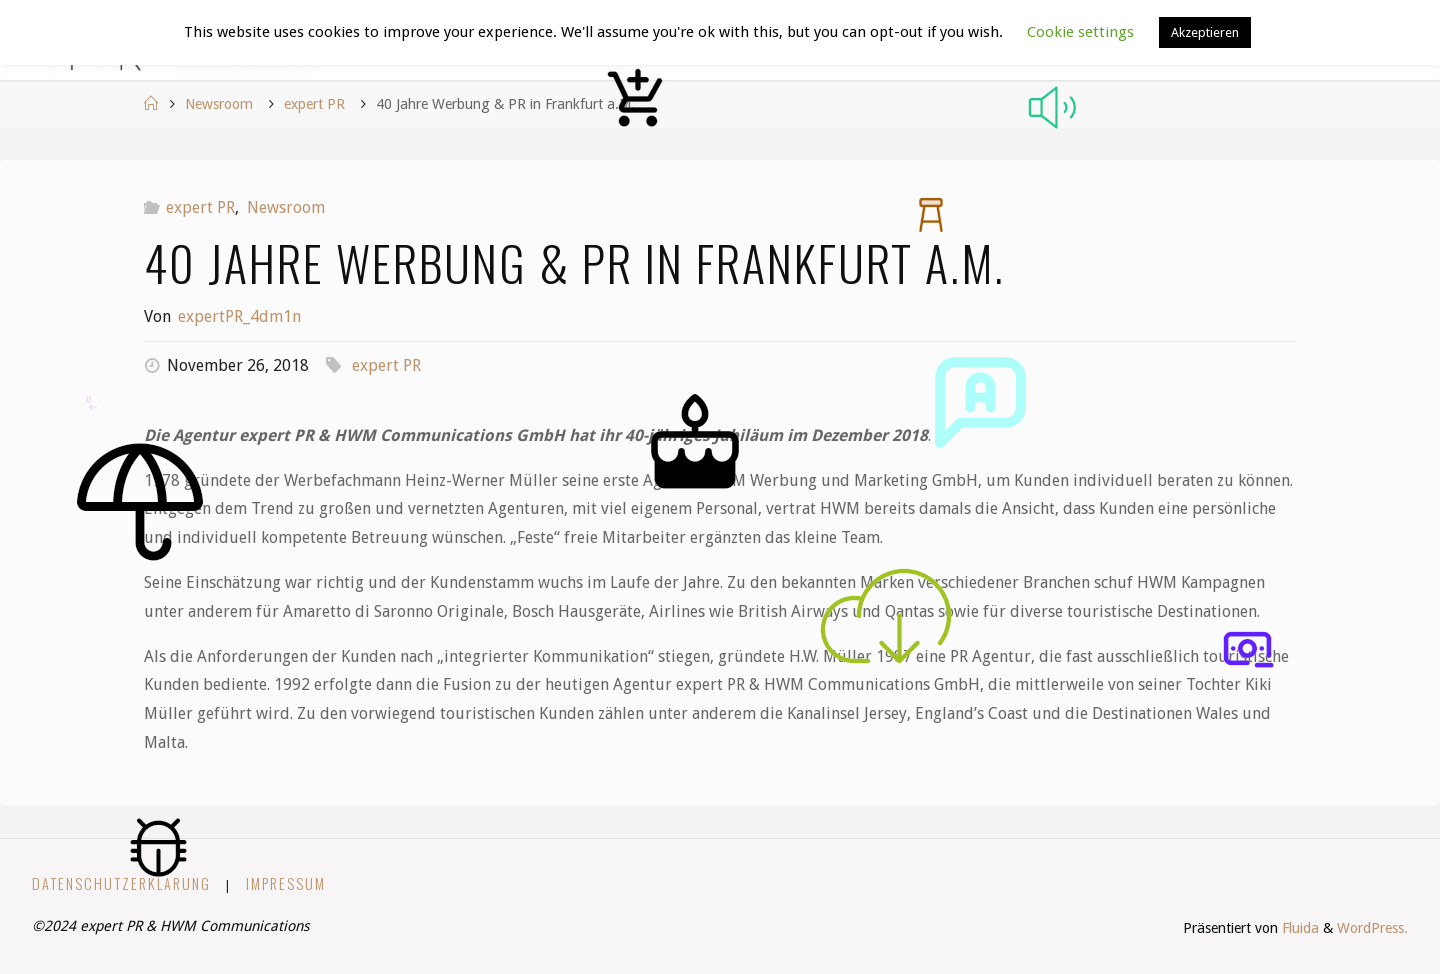  Describe the element at coordinates (1247, 648) in the screenshot. I see `subtract funds or reduce balance` at that location.